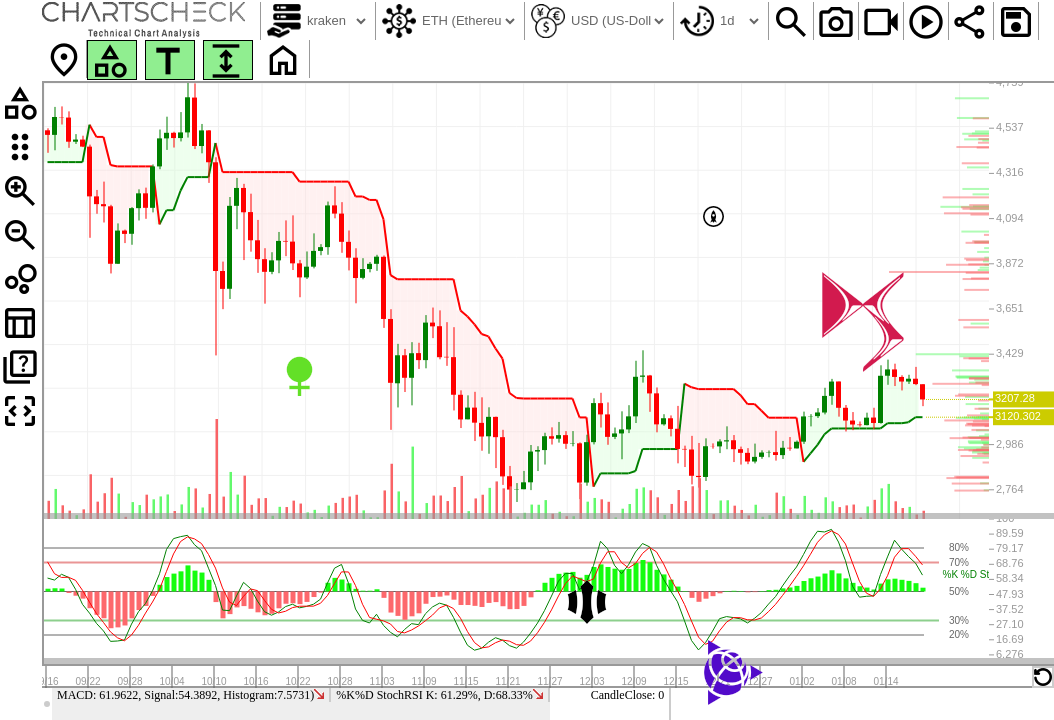 The height and width of the screenshot is (720, 1054). What do you see at coordinates (713, 216) in the screenshot?
I see `visit proto.io website or app` at bounding box center [713, 216].